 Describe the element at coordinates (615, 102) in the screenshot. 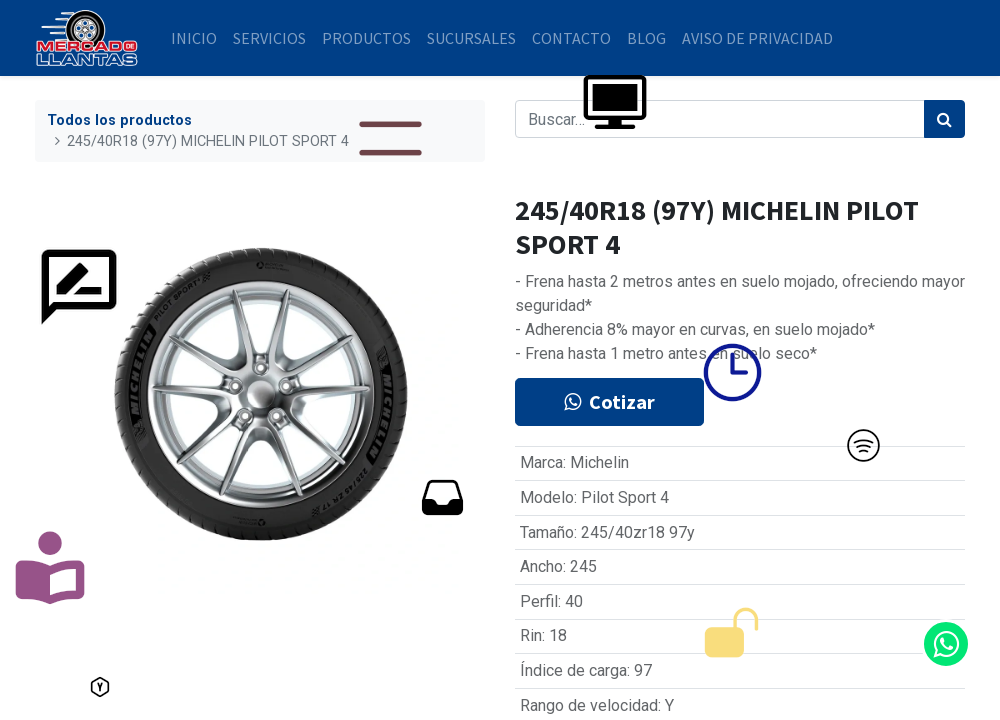

I see `access TV or video streaming options` at that location.